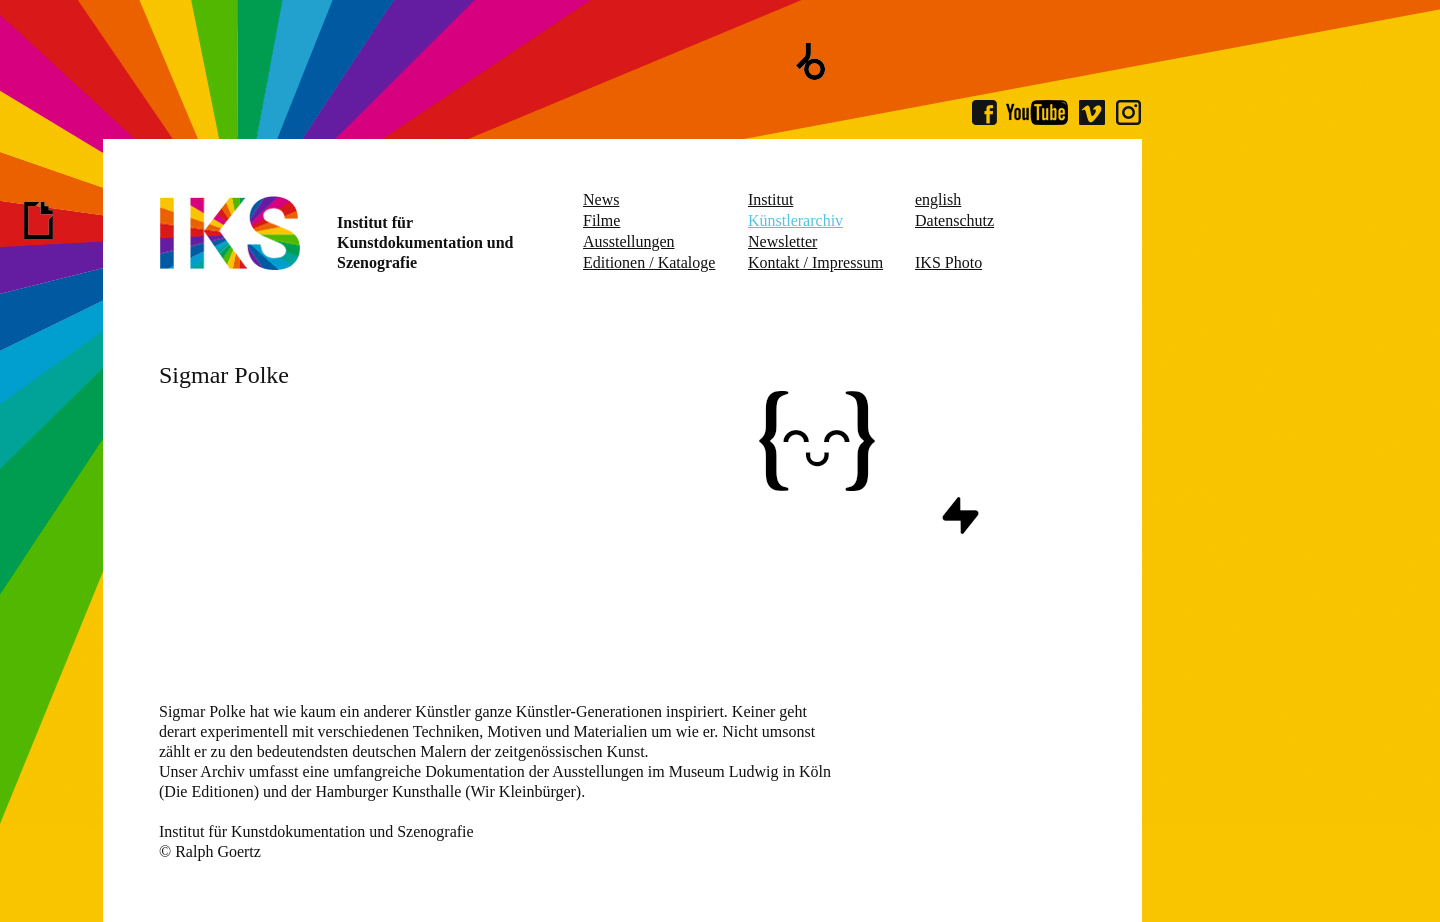 This screenshot has width=1440, height=922. I want to click on open the Beatport app or website, so click(810, 61).